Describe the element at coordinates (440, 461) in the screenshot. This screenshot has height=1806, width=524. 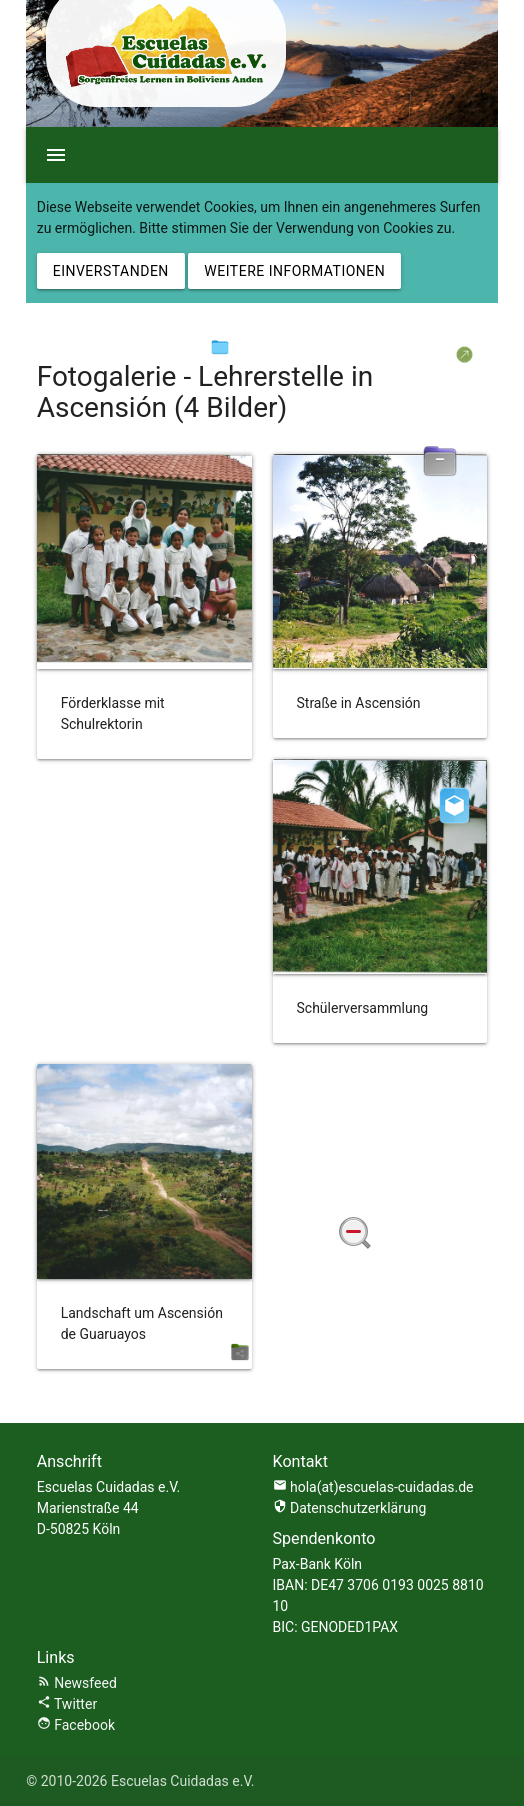
I see `open the file manager` at that location.